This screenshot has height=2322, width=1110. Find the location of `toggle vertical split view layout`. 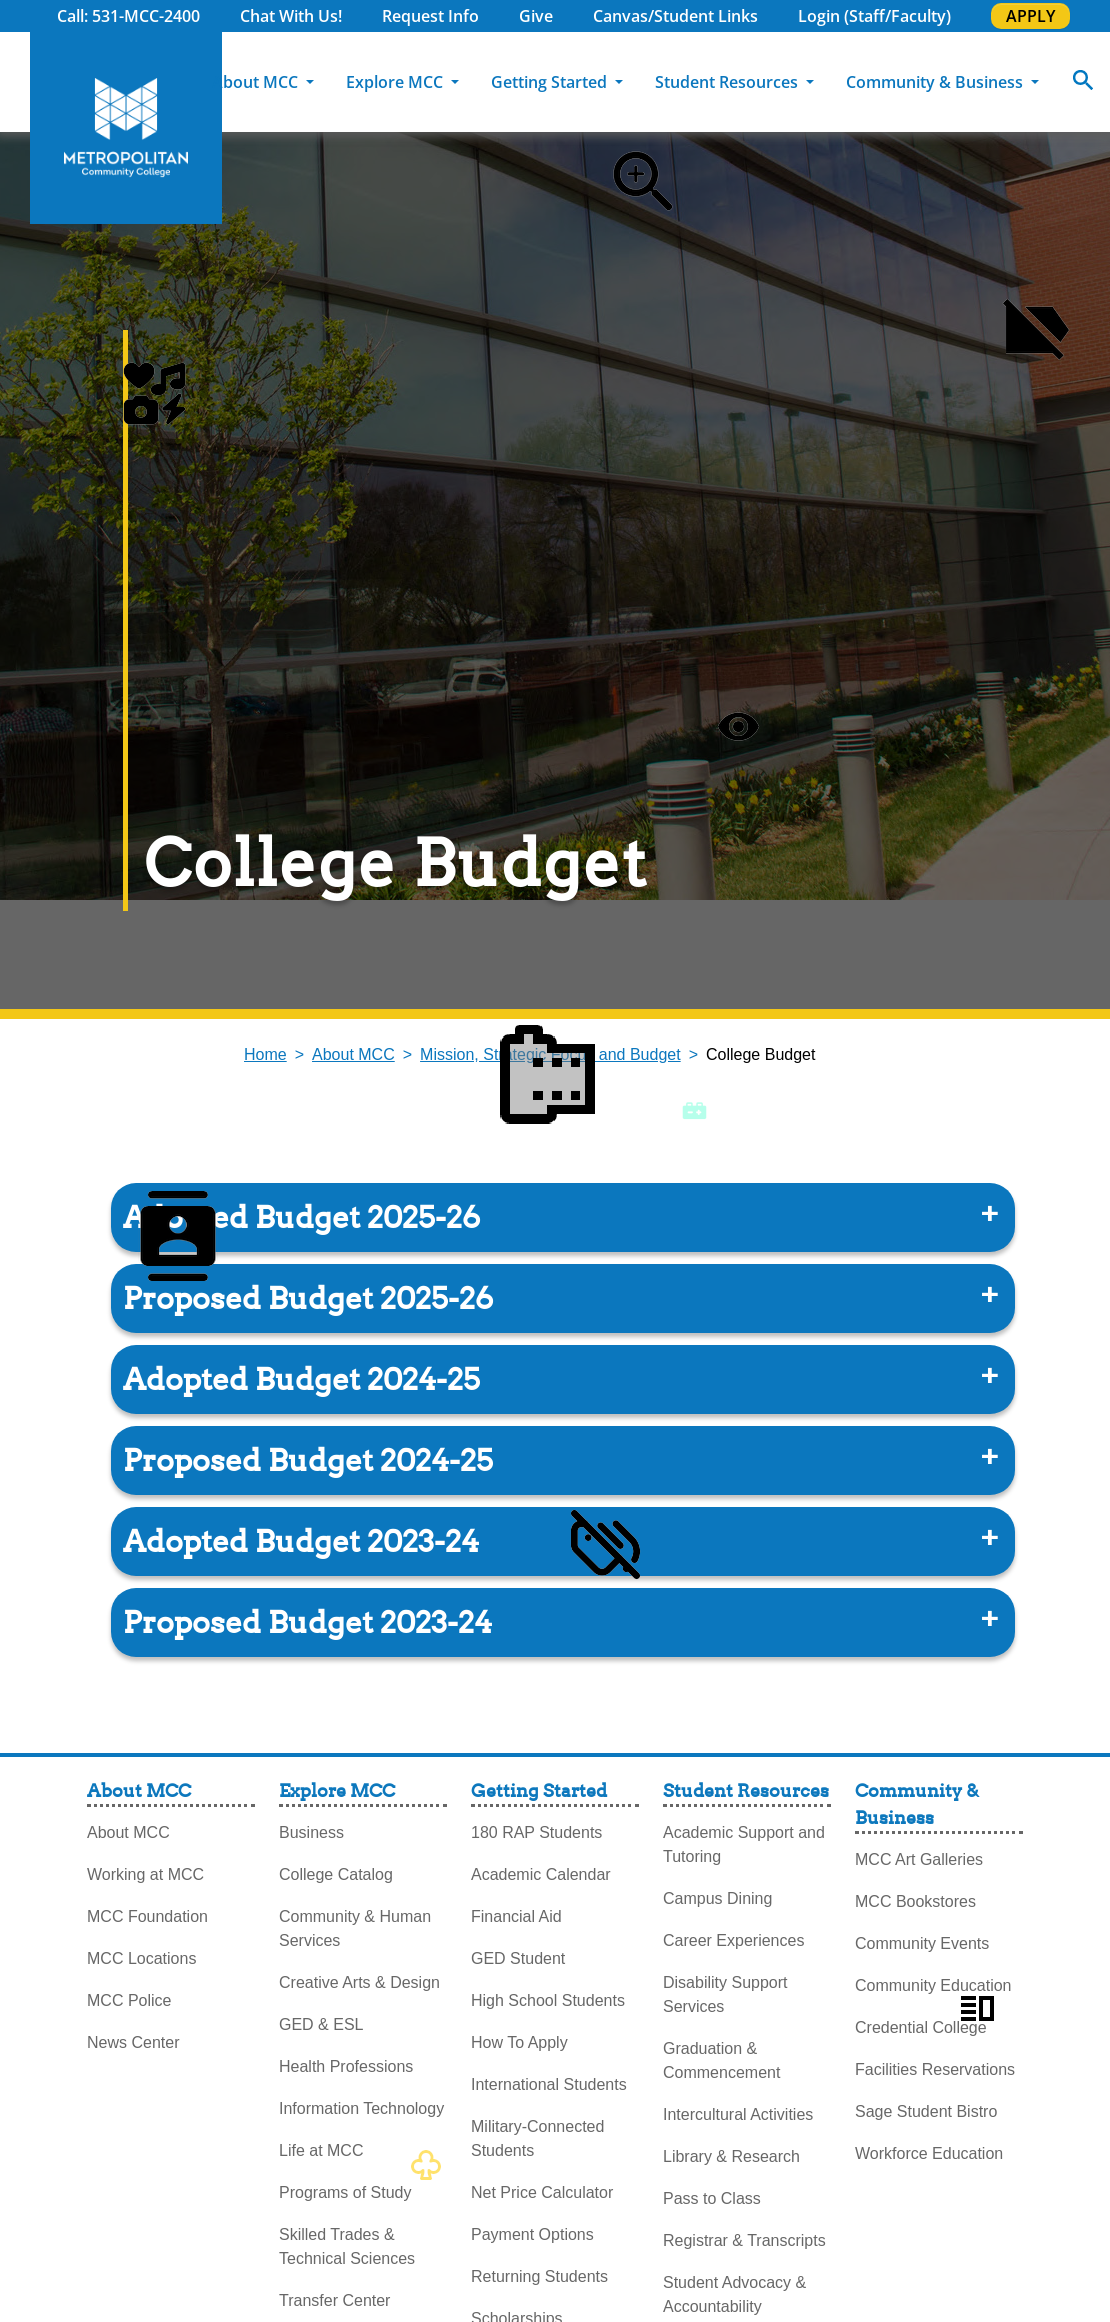

toggle vertical split view layout is located at coordinates (977, 2008).